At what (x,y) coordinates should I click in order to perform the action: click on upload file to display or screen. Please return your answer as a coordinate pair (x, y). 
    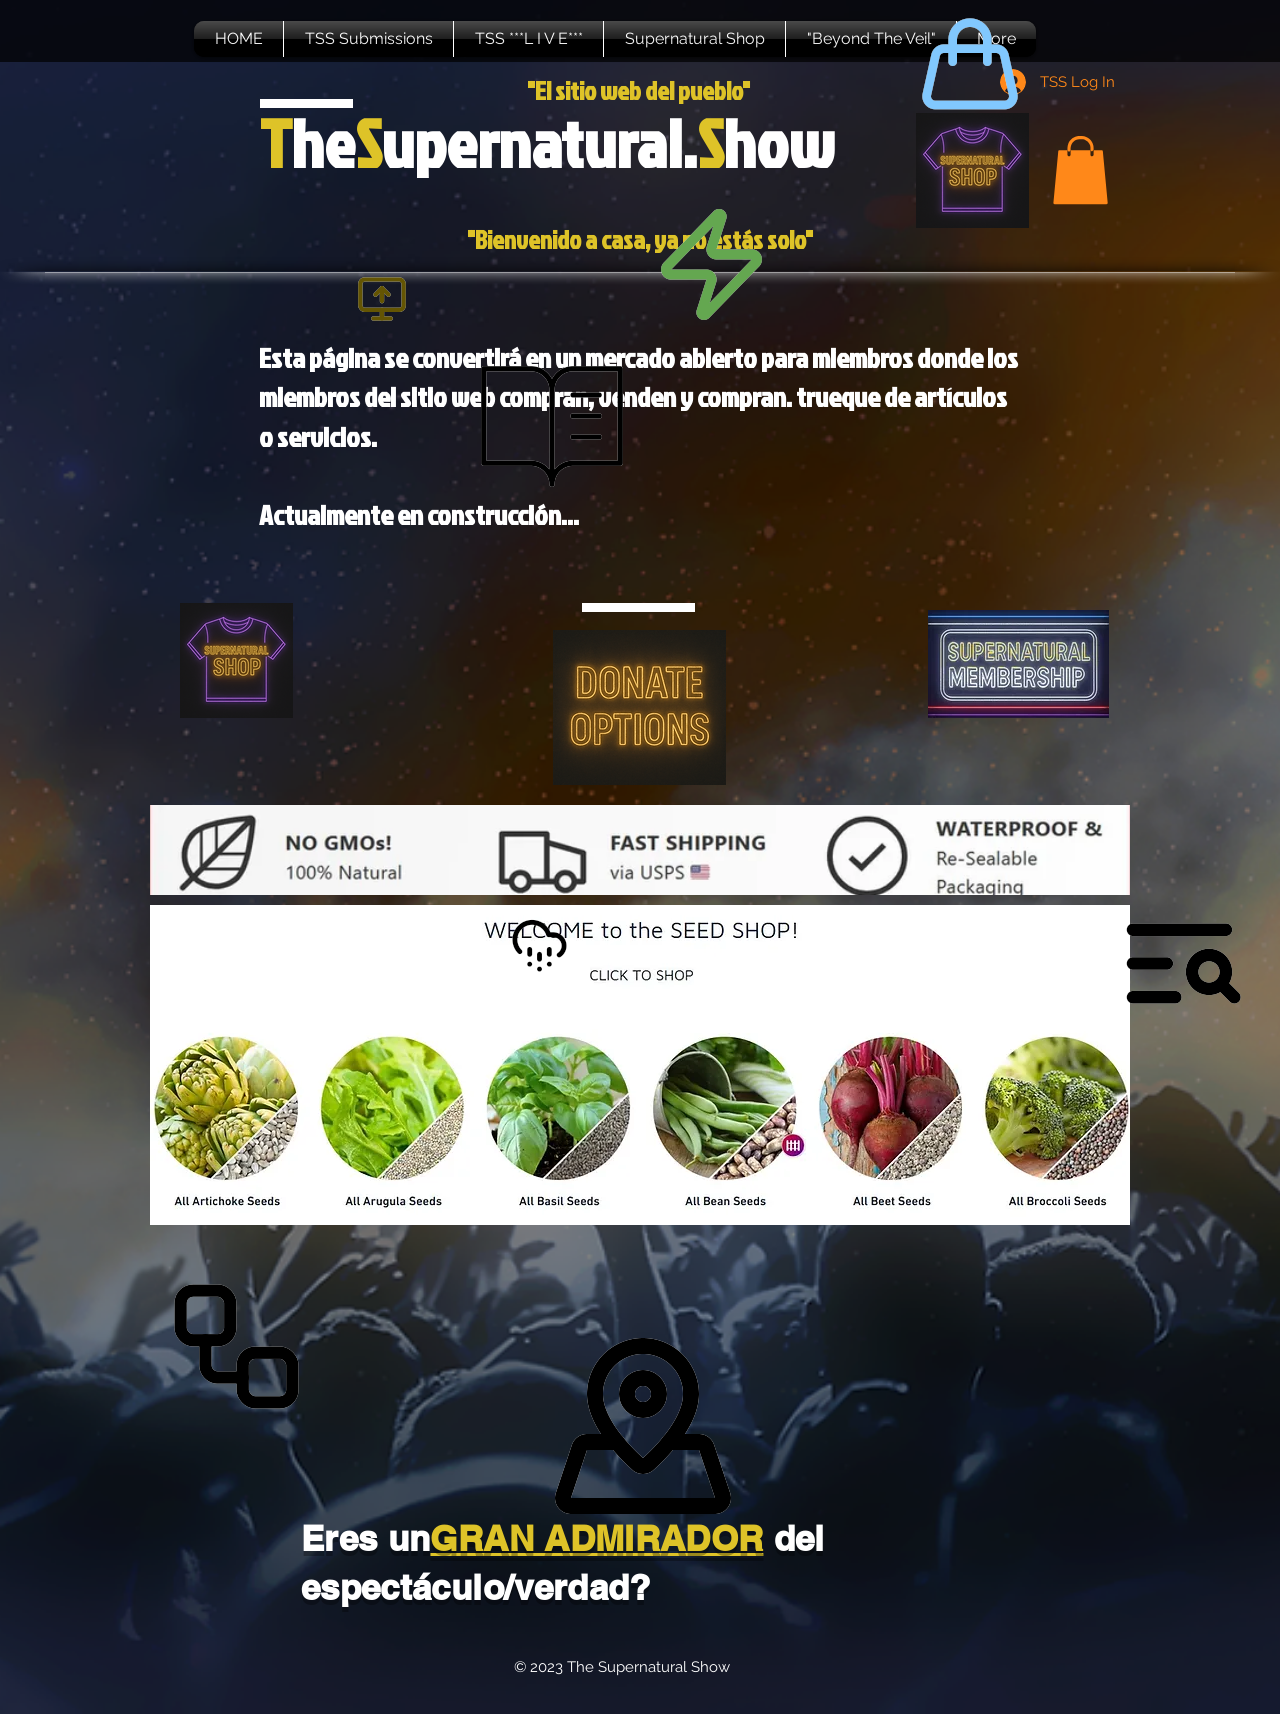
    Looking at the image, I should click on (382, 299).